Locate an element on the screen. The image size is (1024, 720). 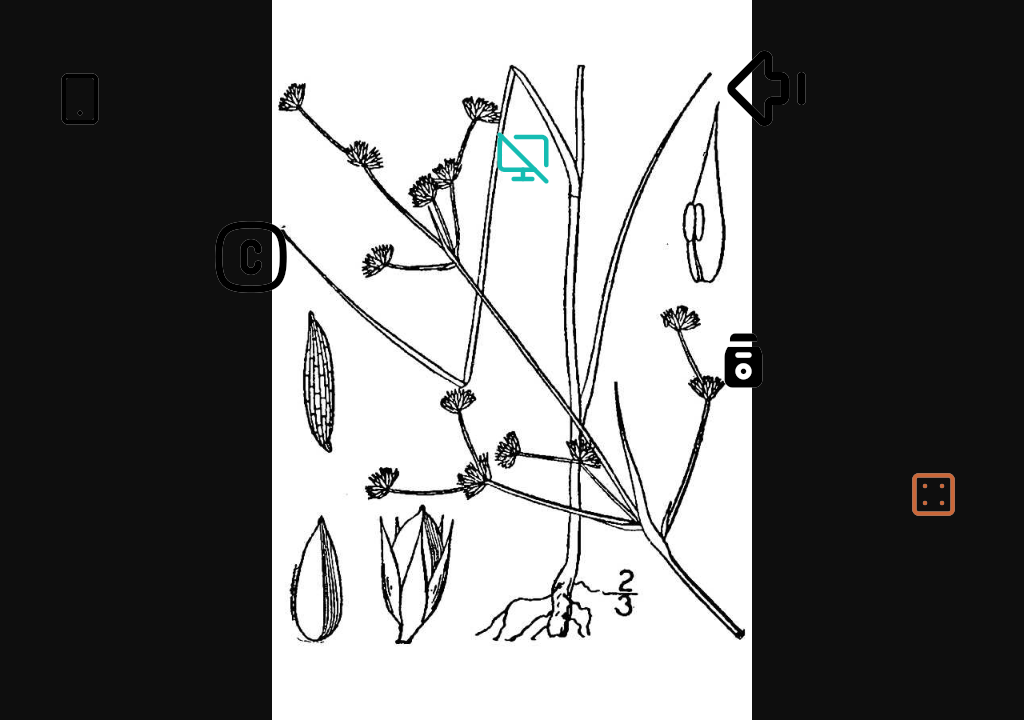
access mobile device settings is located at coordinates (80, 99).